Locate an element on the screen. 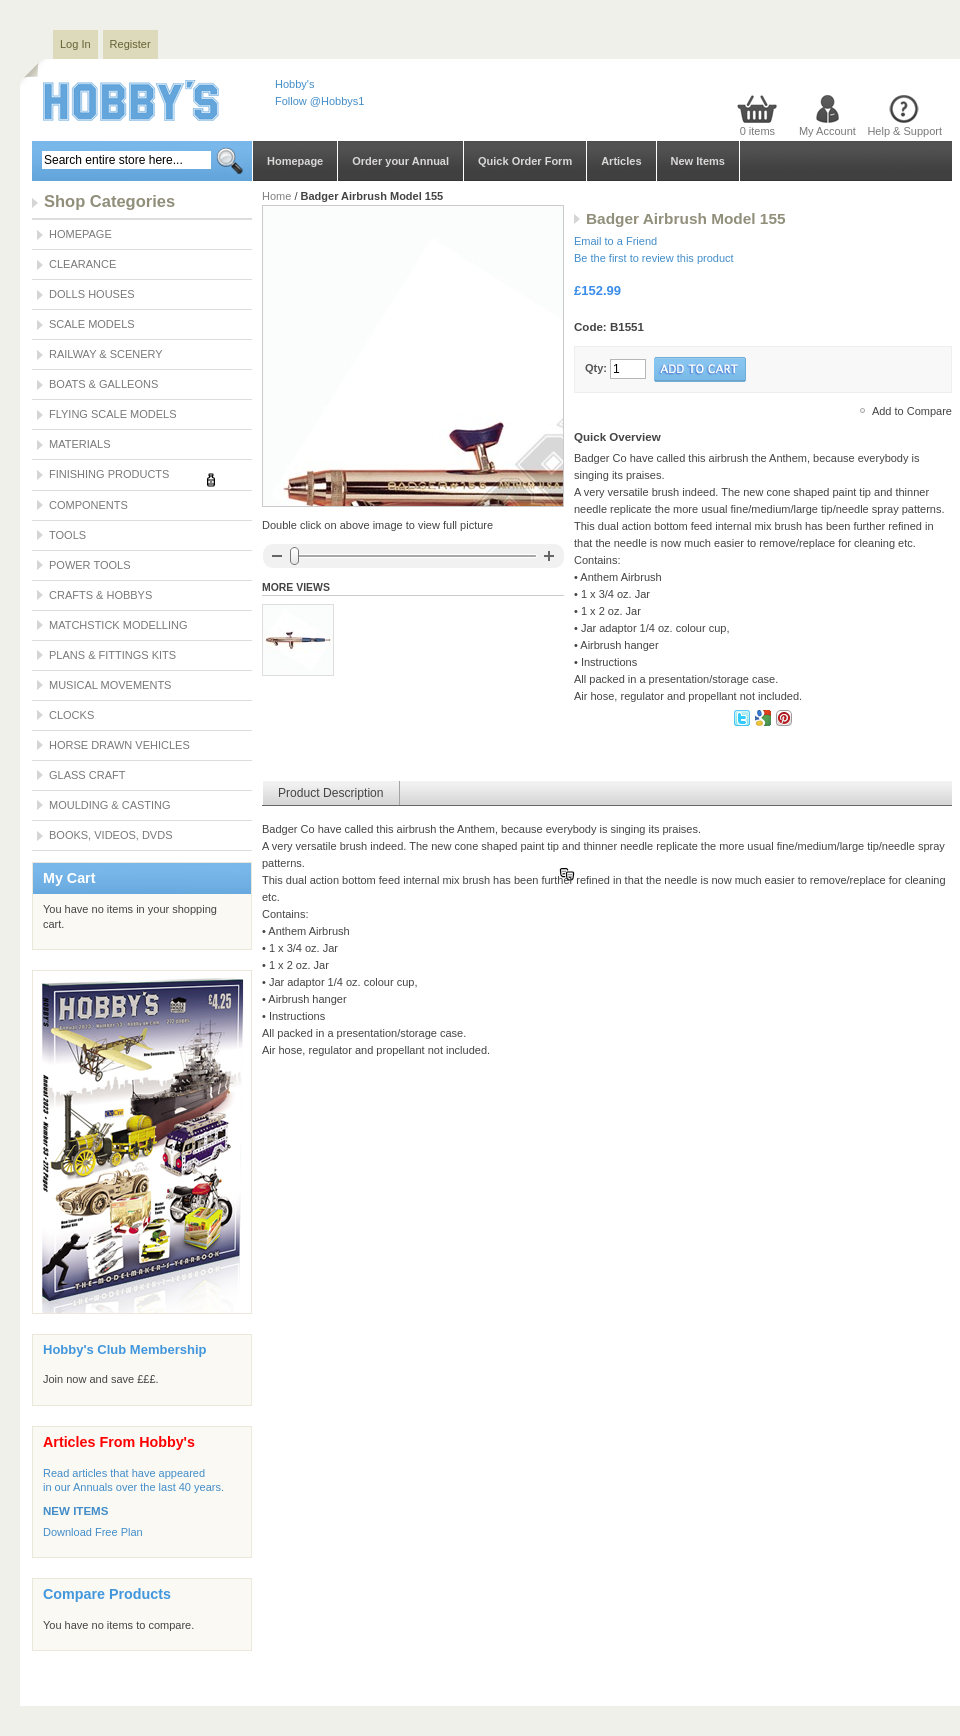 Image resolution: width=960 pixels, height=1736 pixels. view vaccine or medication information is located at coordinates (211, 480).